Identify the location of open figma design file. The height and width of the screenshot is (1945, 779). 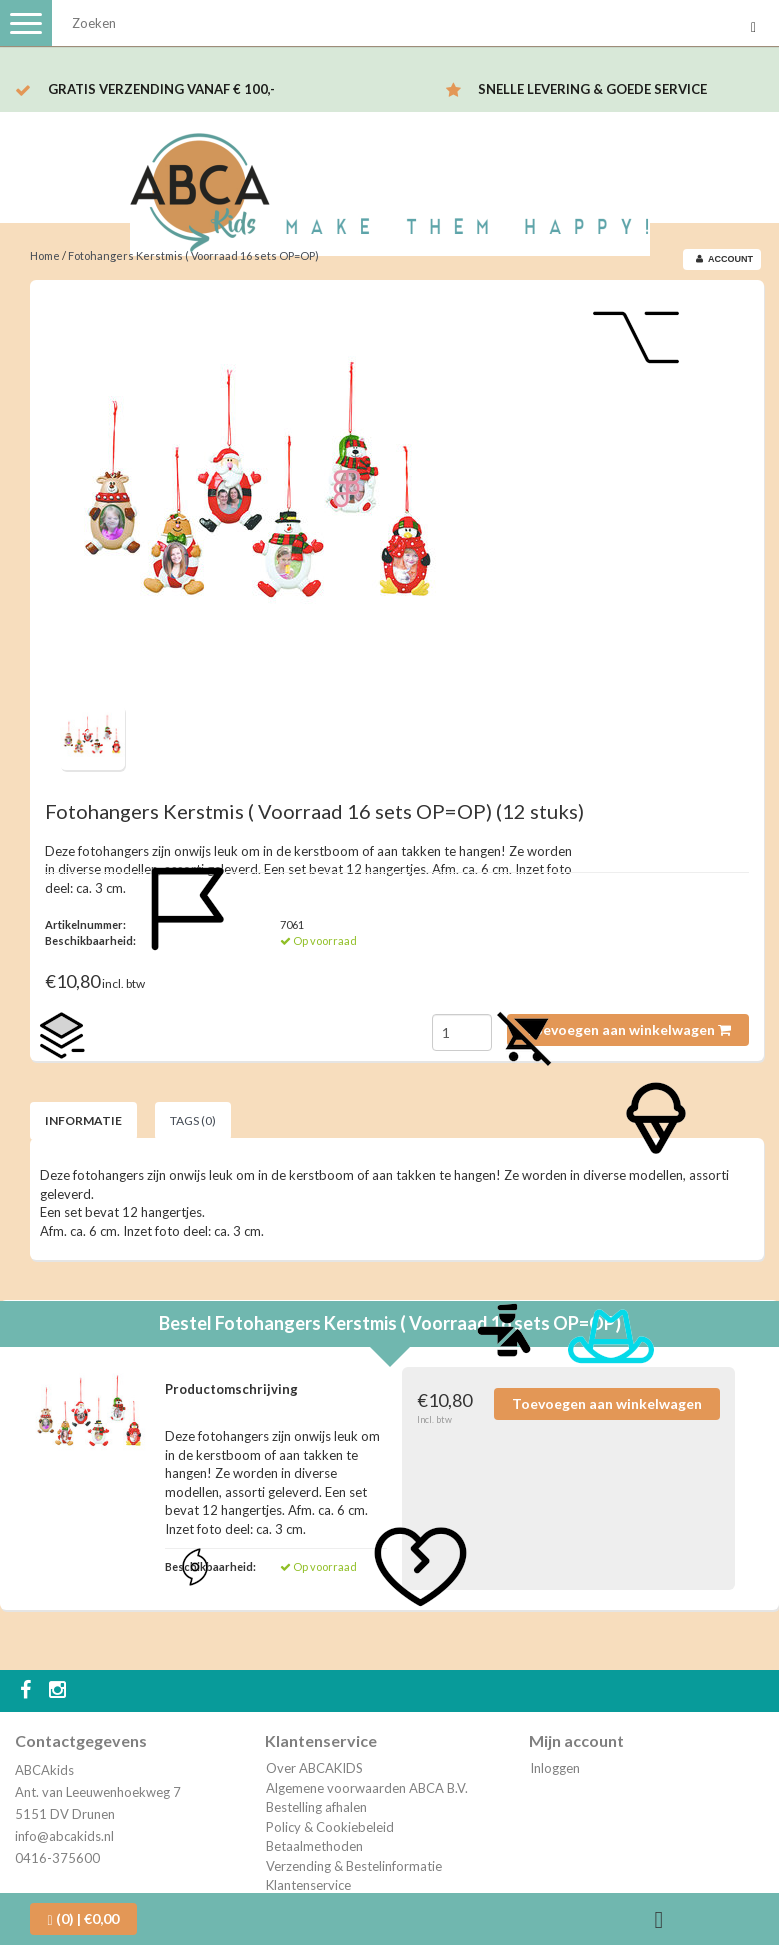
(346, 488).